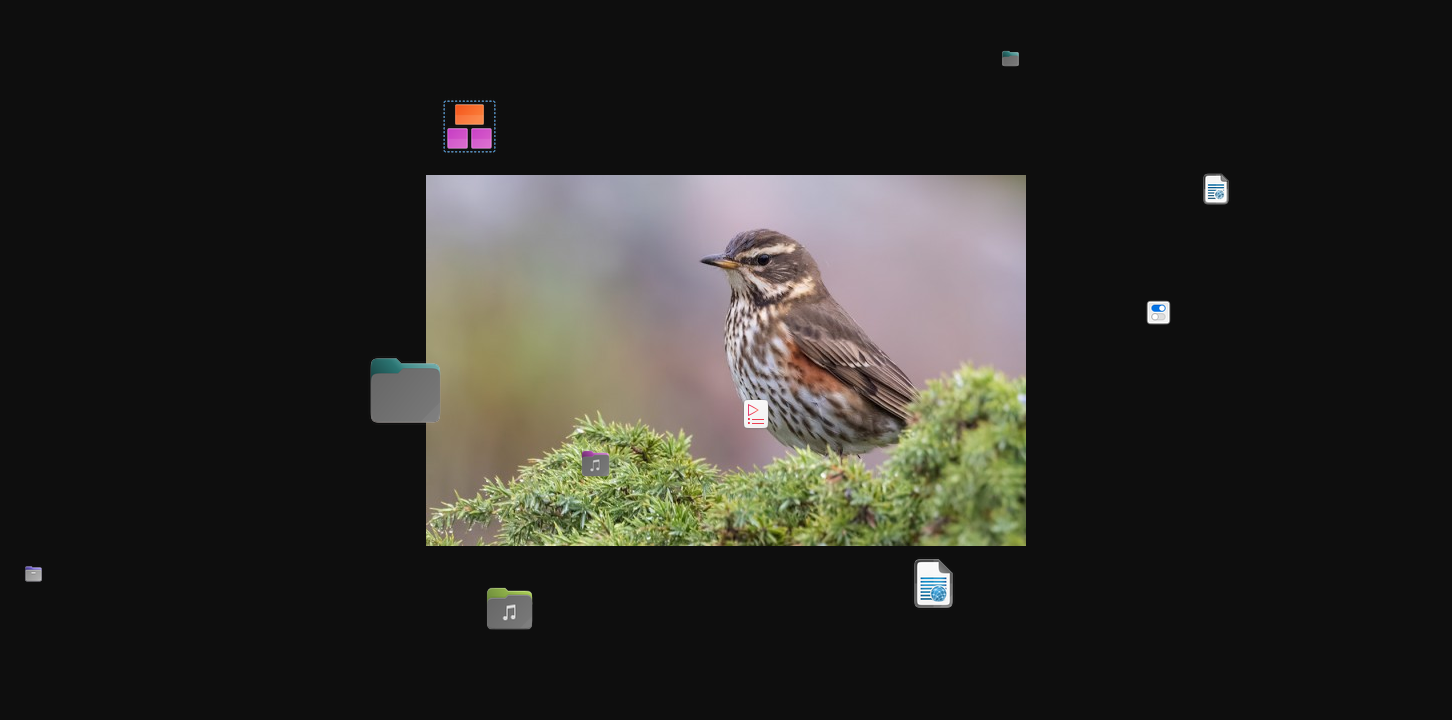  Describe the element at coordinates (1158, 312) in the screenshot. I see `open unity tweak tool settings` at that location.